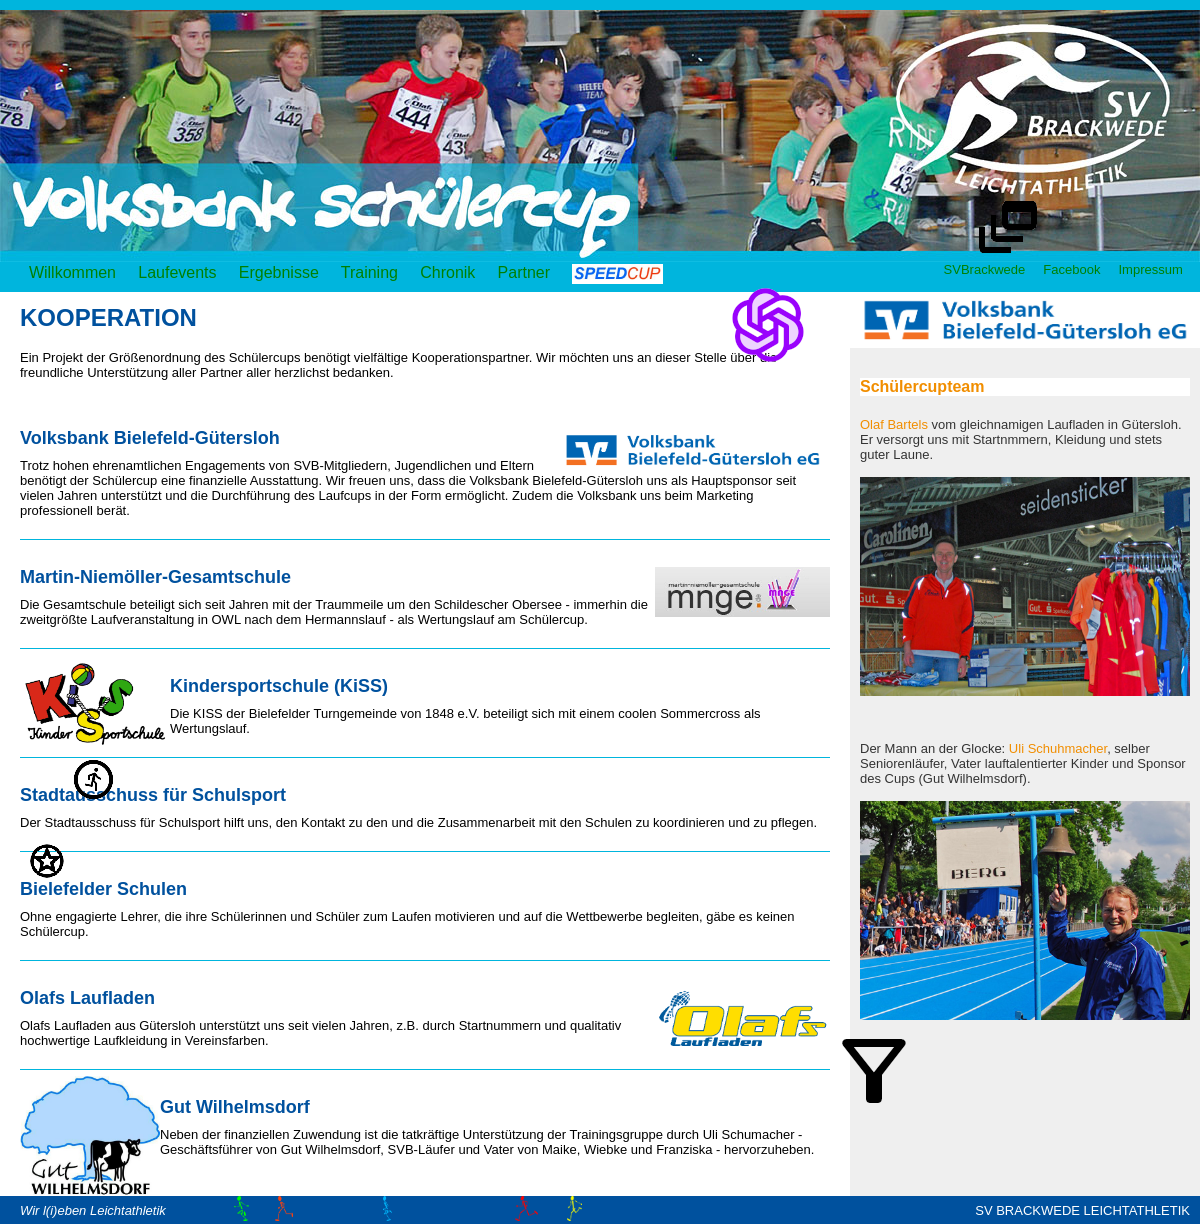 The width and height of the screenshot is (1200, 1224). What do you see at coordinates (768, 325) in the screenshot?
I see `access OpenAI services or ChatGPT` at bounding box center [768, 325].